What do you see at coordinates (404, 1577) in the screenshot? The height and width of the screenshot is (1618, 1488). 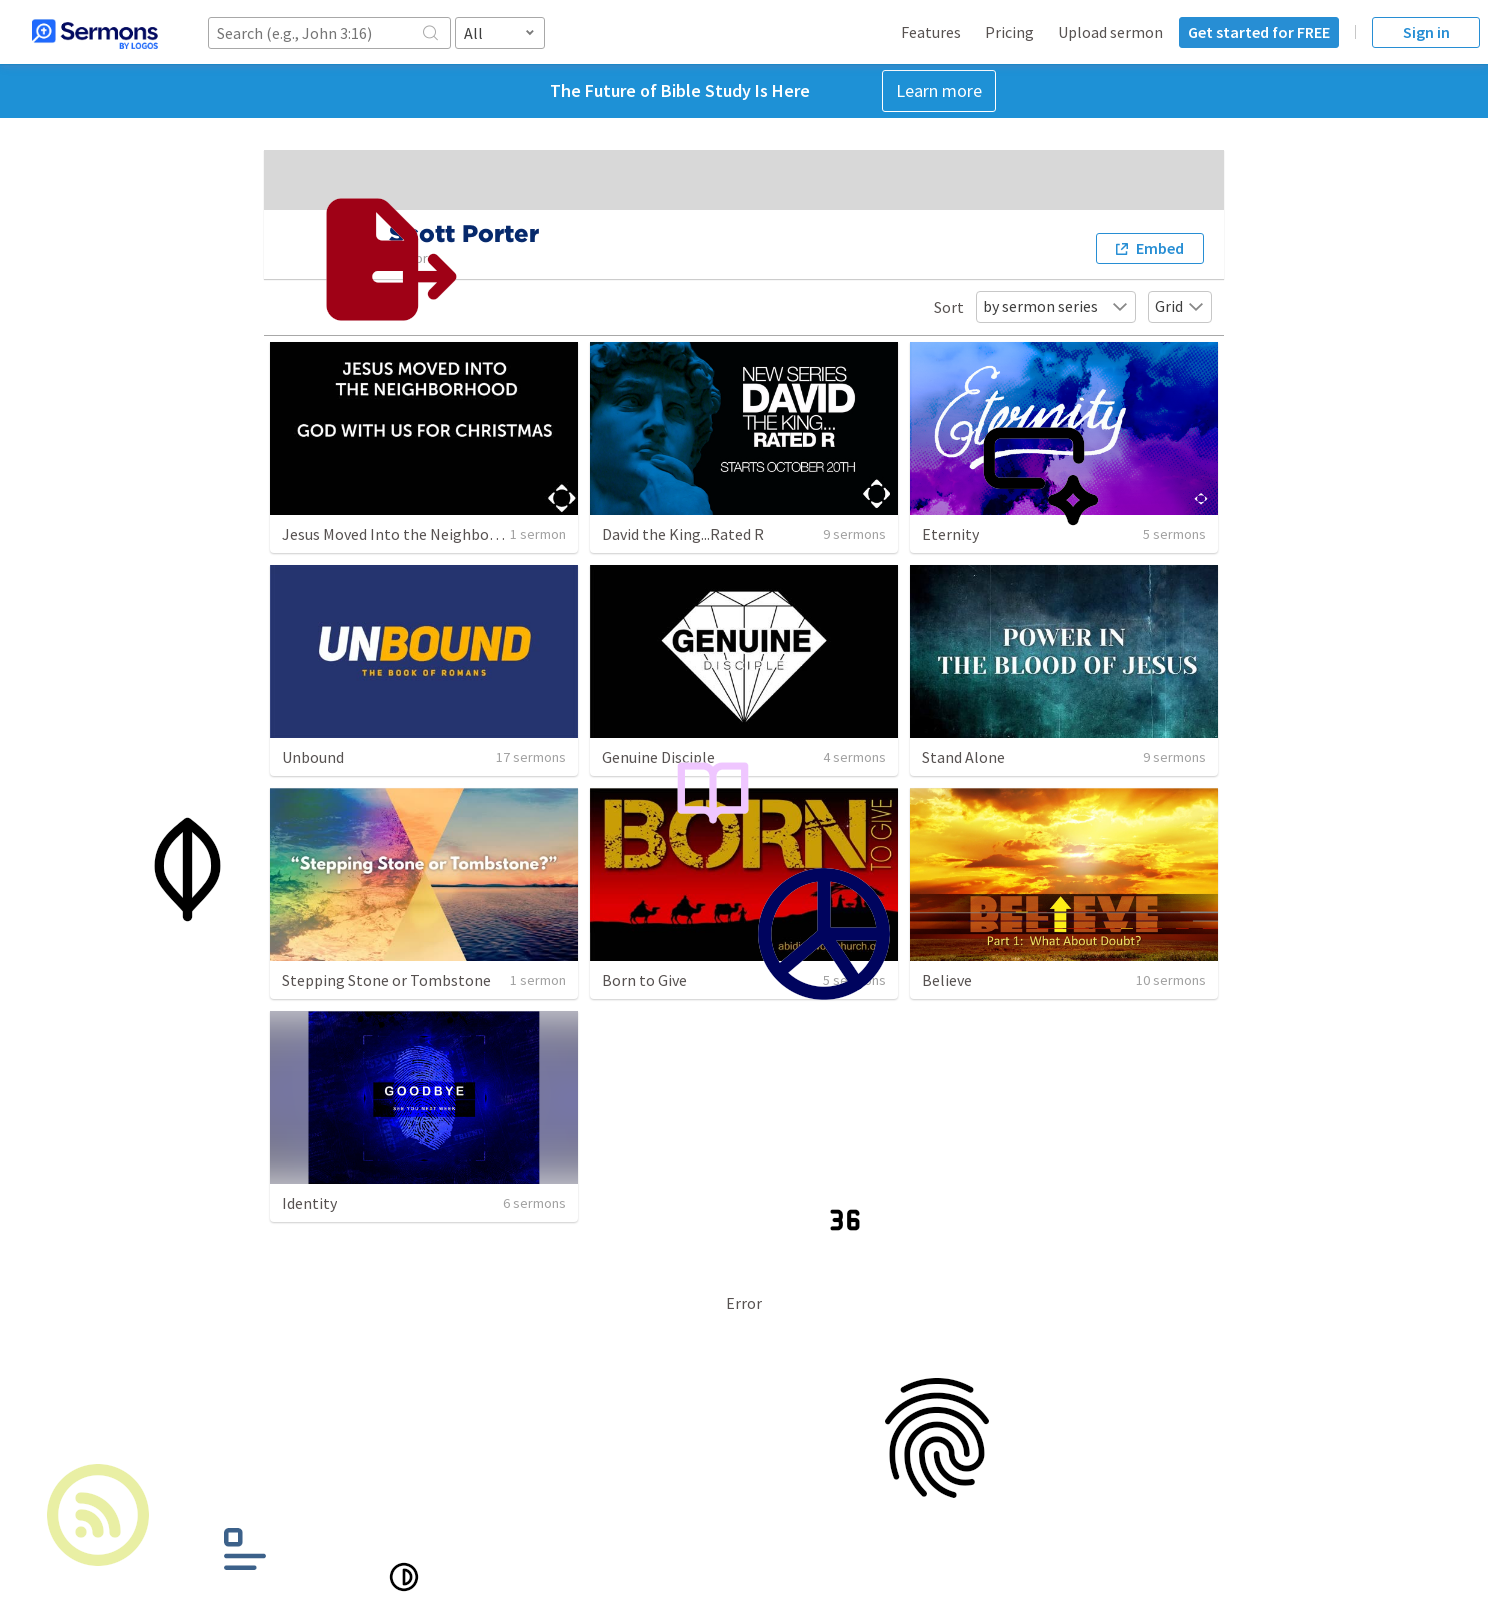 I see `adjust display contrast settings` at bounding box center [404, 1577].